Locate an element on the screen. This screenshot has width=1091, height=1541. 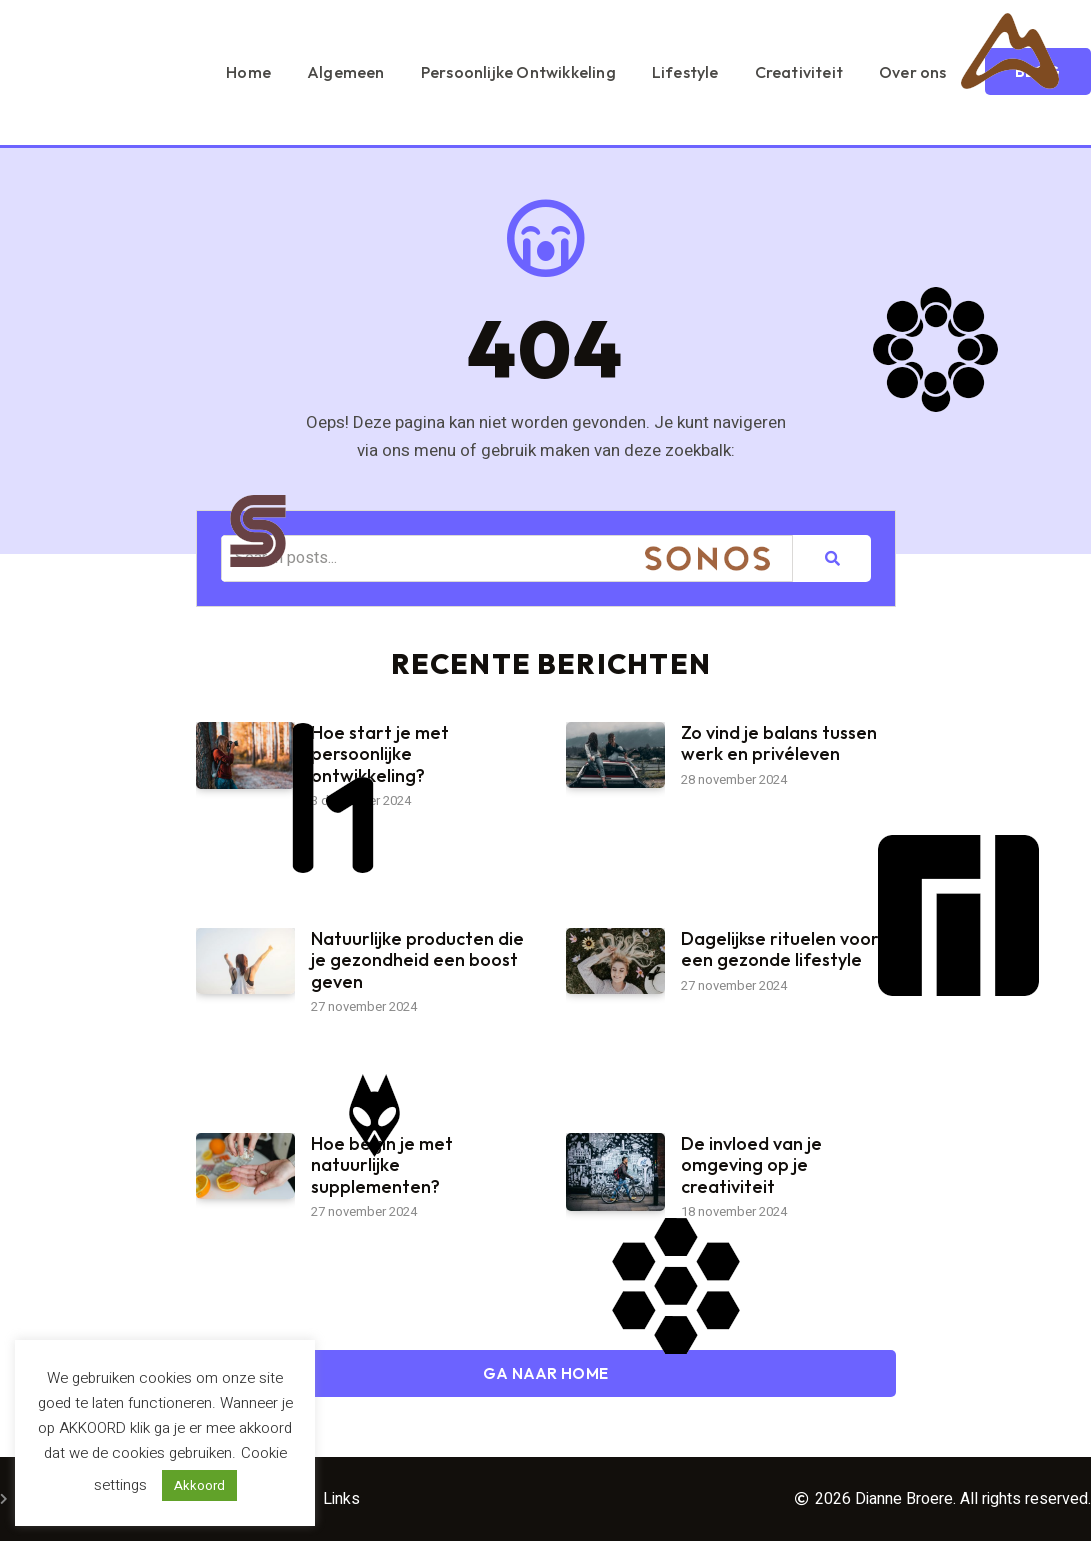
miraheze wiki hosting platform logo is located at coordinates (676, 1286).